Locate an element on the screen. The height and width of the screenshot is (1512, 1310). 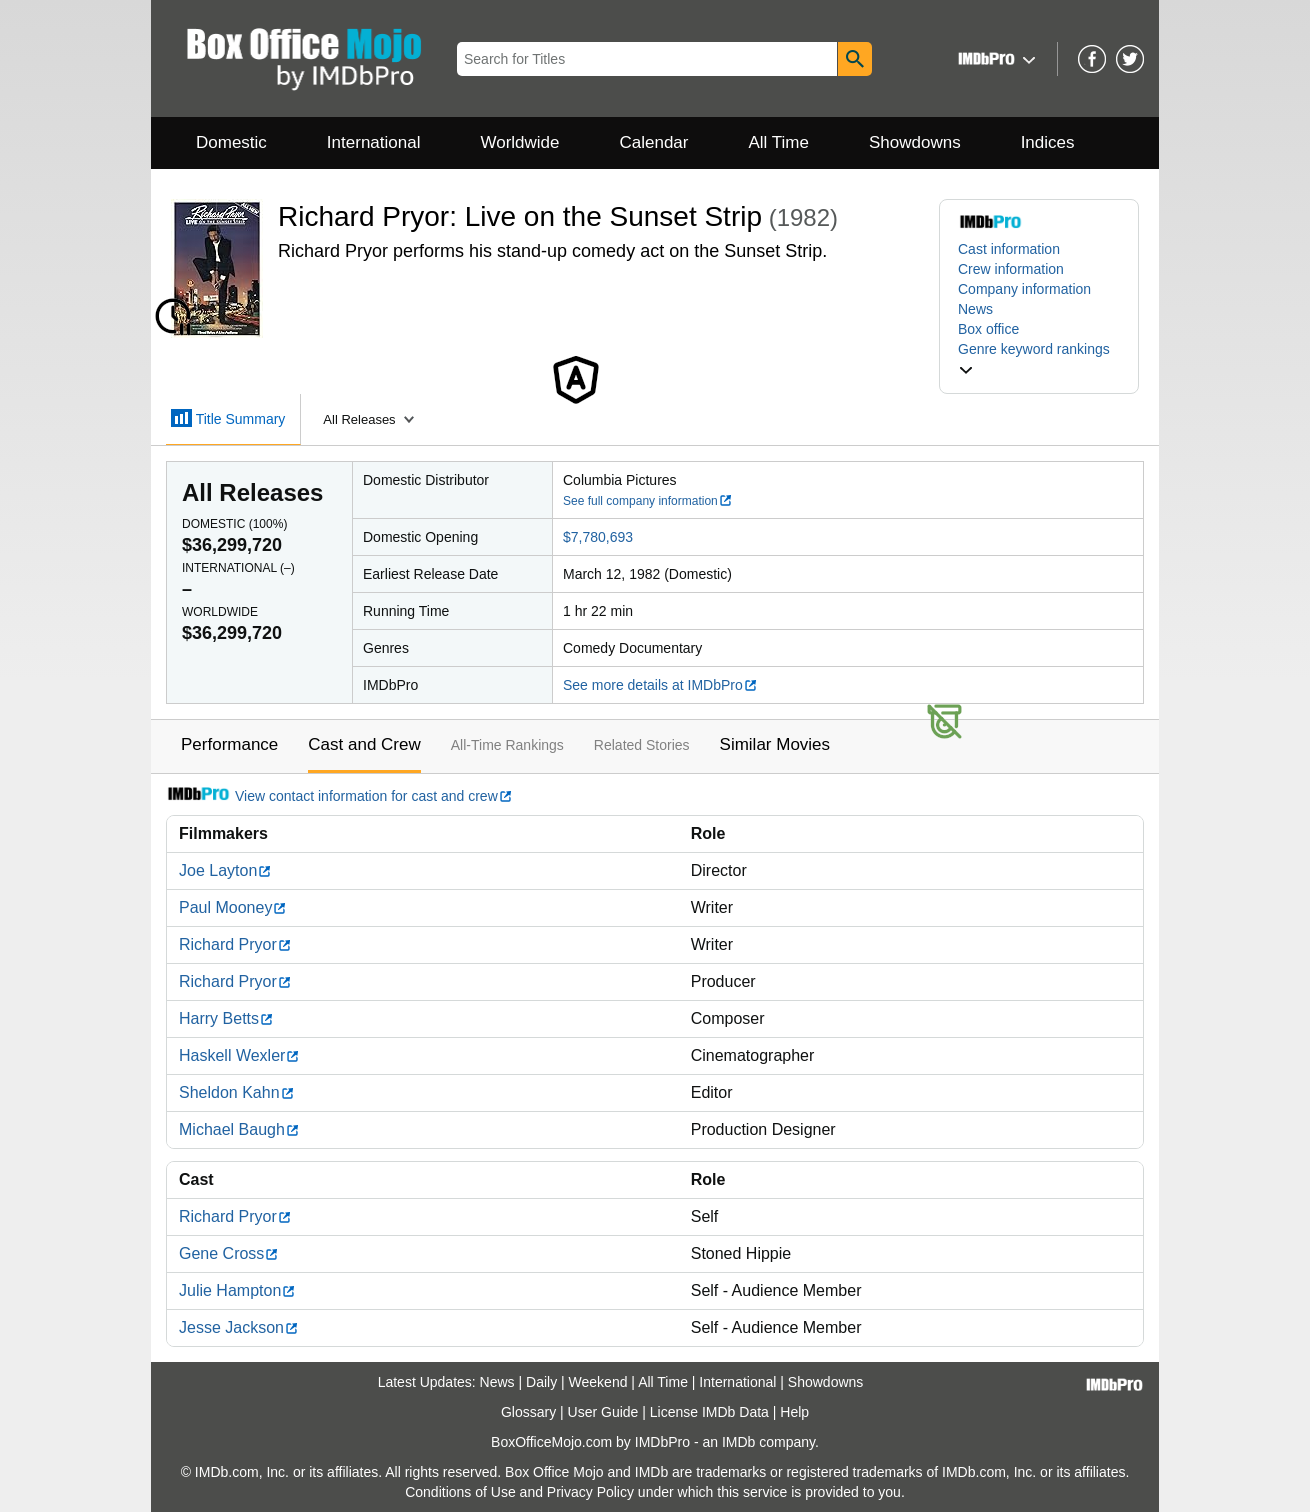
angular framework logo is located at coordinates (576, 380).